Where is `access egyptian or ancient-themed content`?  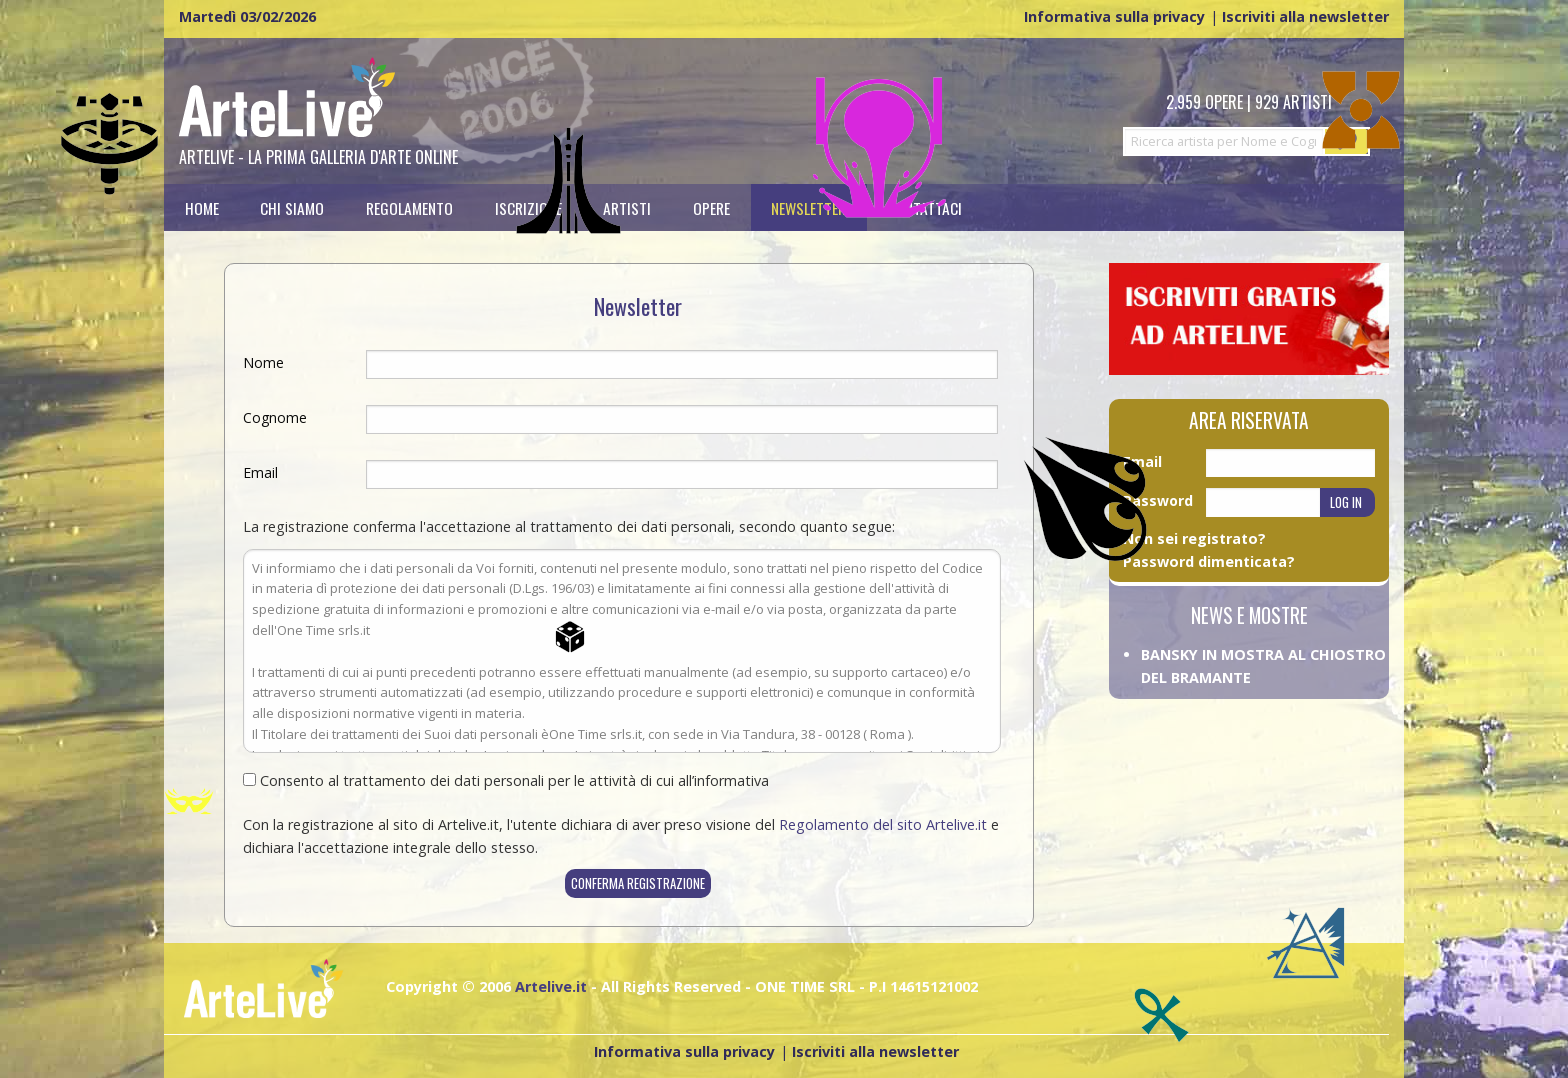
access egyptian or ancient-themed content is located at coordinates (1161, 1015).